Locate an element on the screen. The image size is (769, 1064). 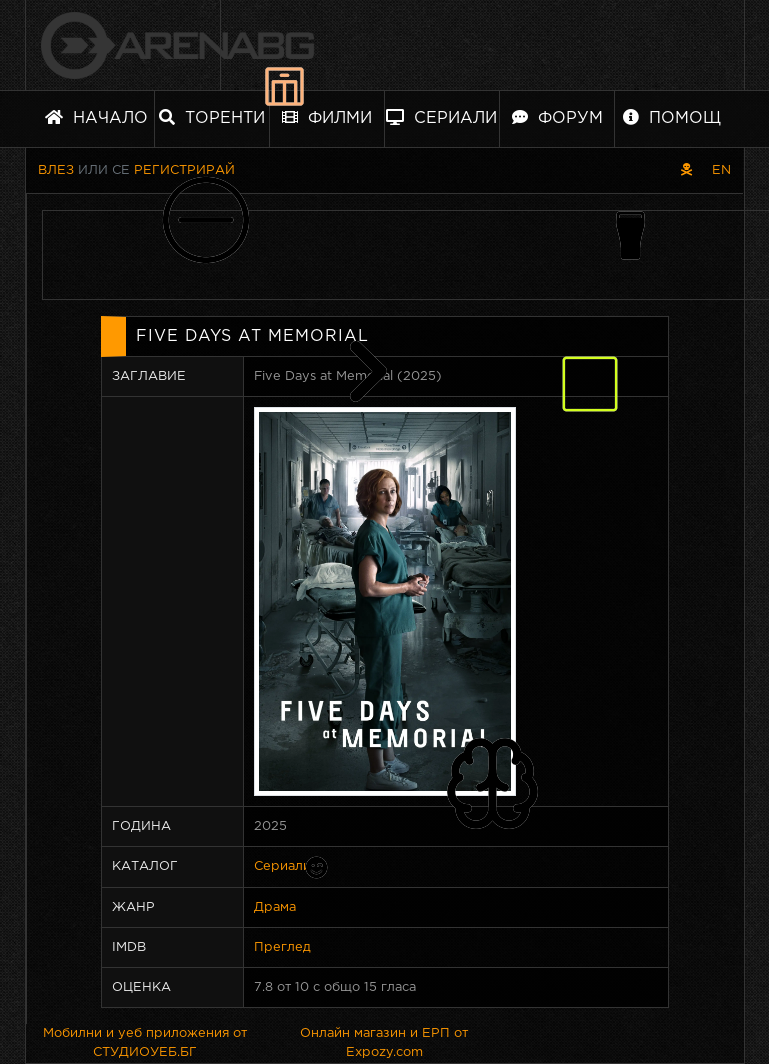
insert a winking emoji or emoticon is located at coordinates (316, 867).